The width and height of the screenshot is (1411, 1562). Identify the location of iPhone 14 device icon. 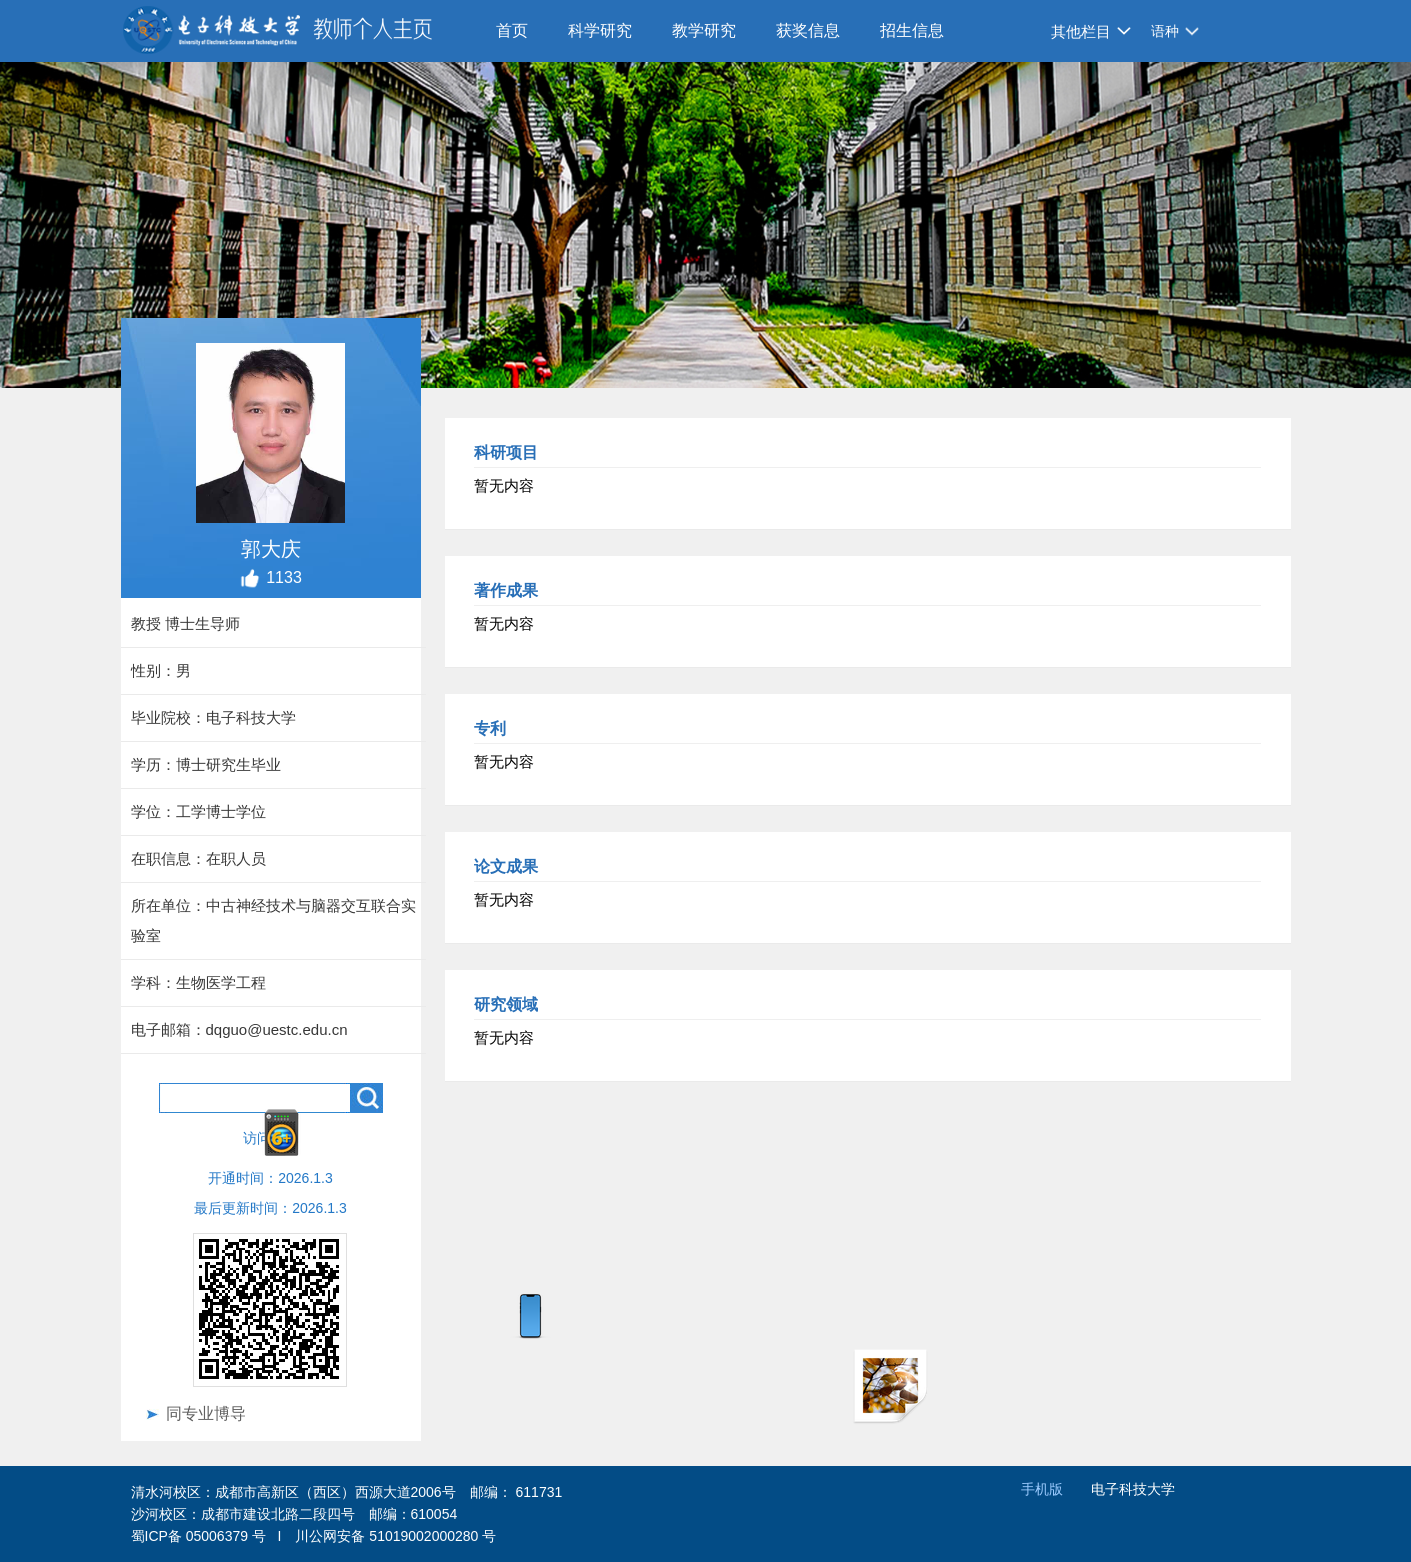
(530, 1316).